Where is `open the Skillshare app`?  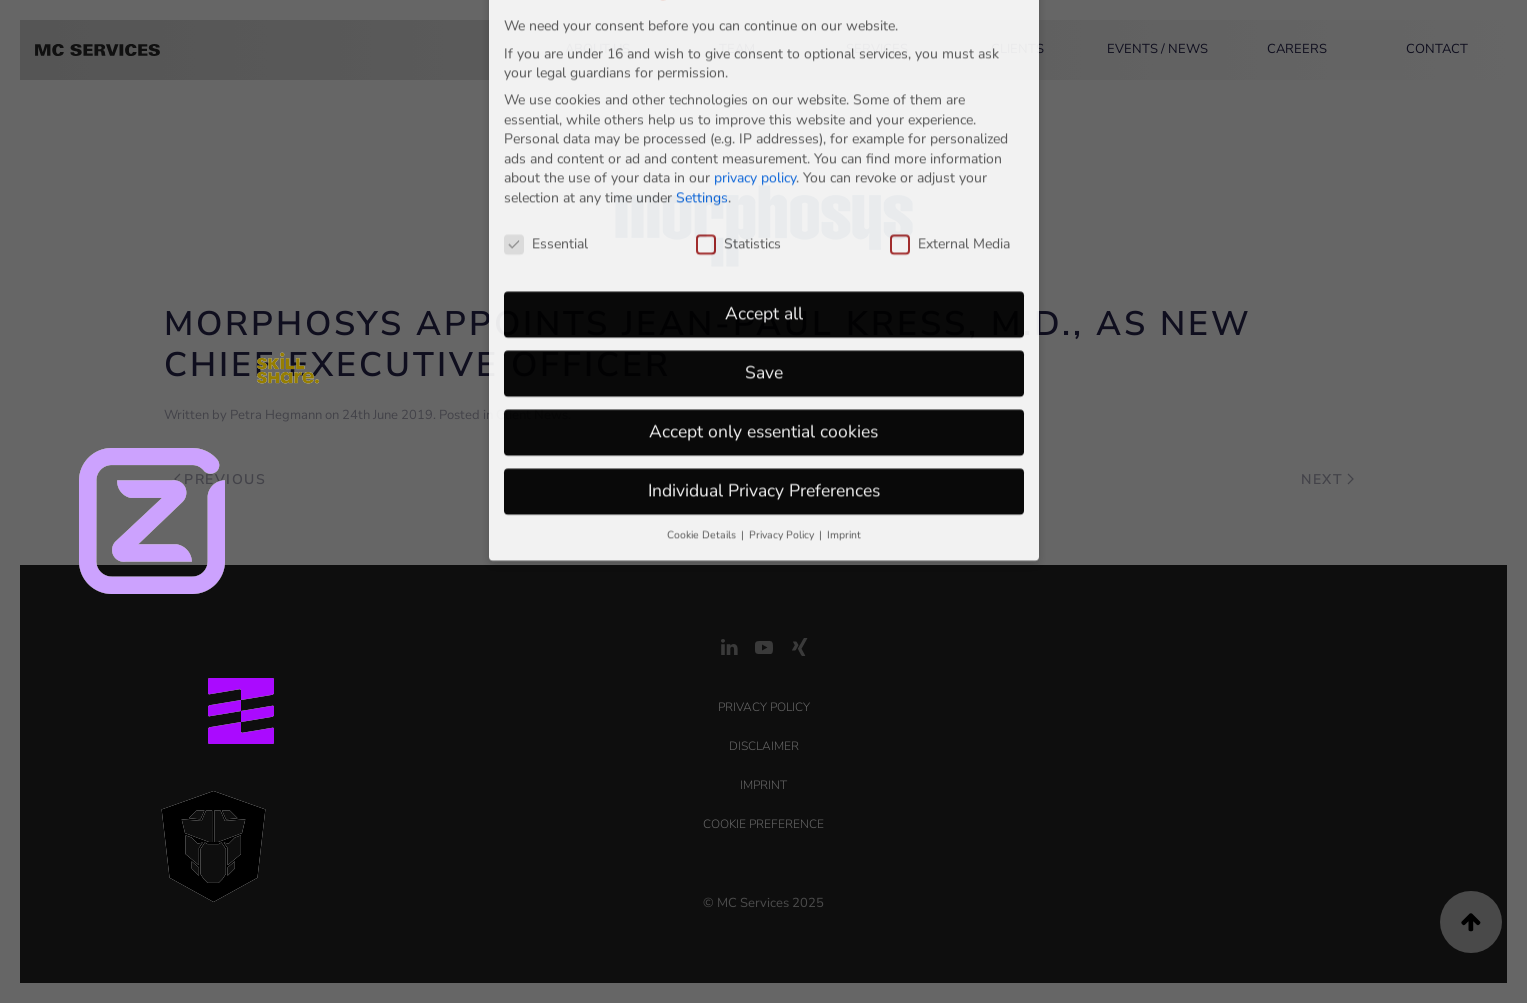
open the Skillshare app is located at coordinates (288, 368).